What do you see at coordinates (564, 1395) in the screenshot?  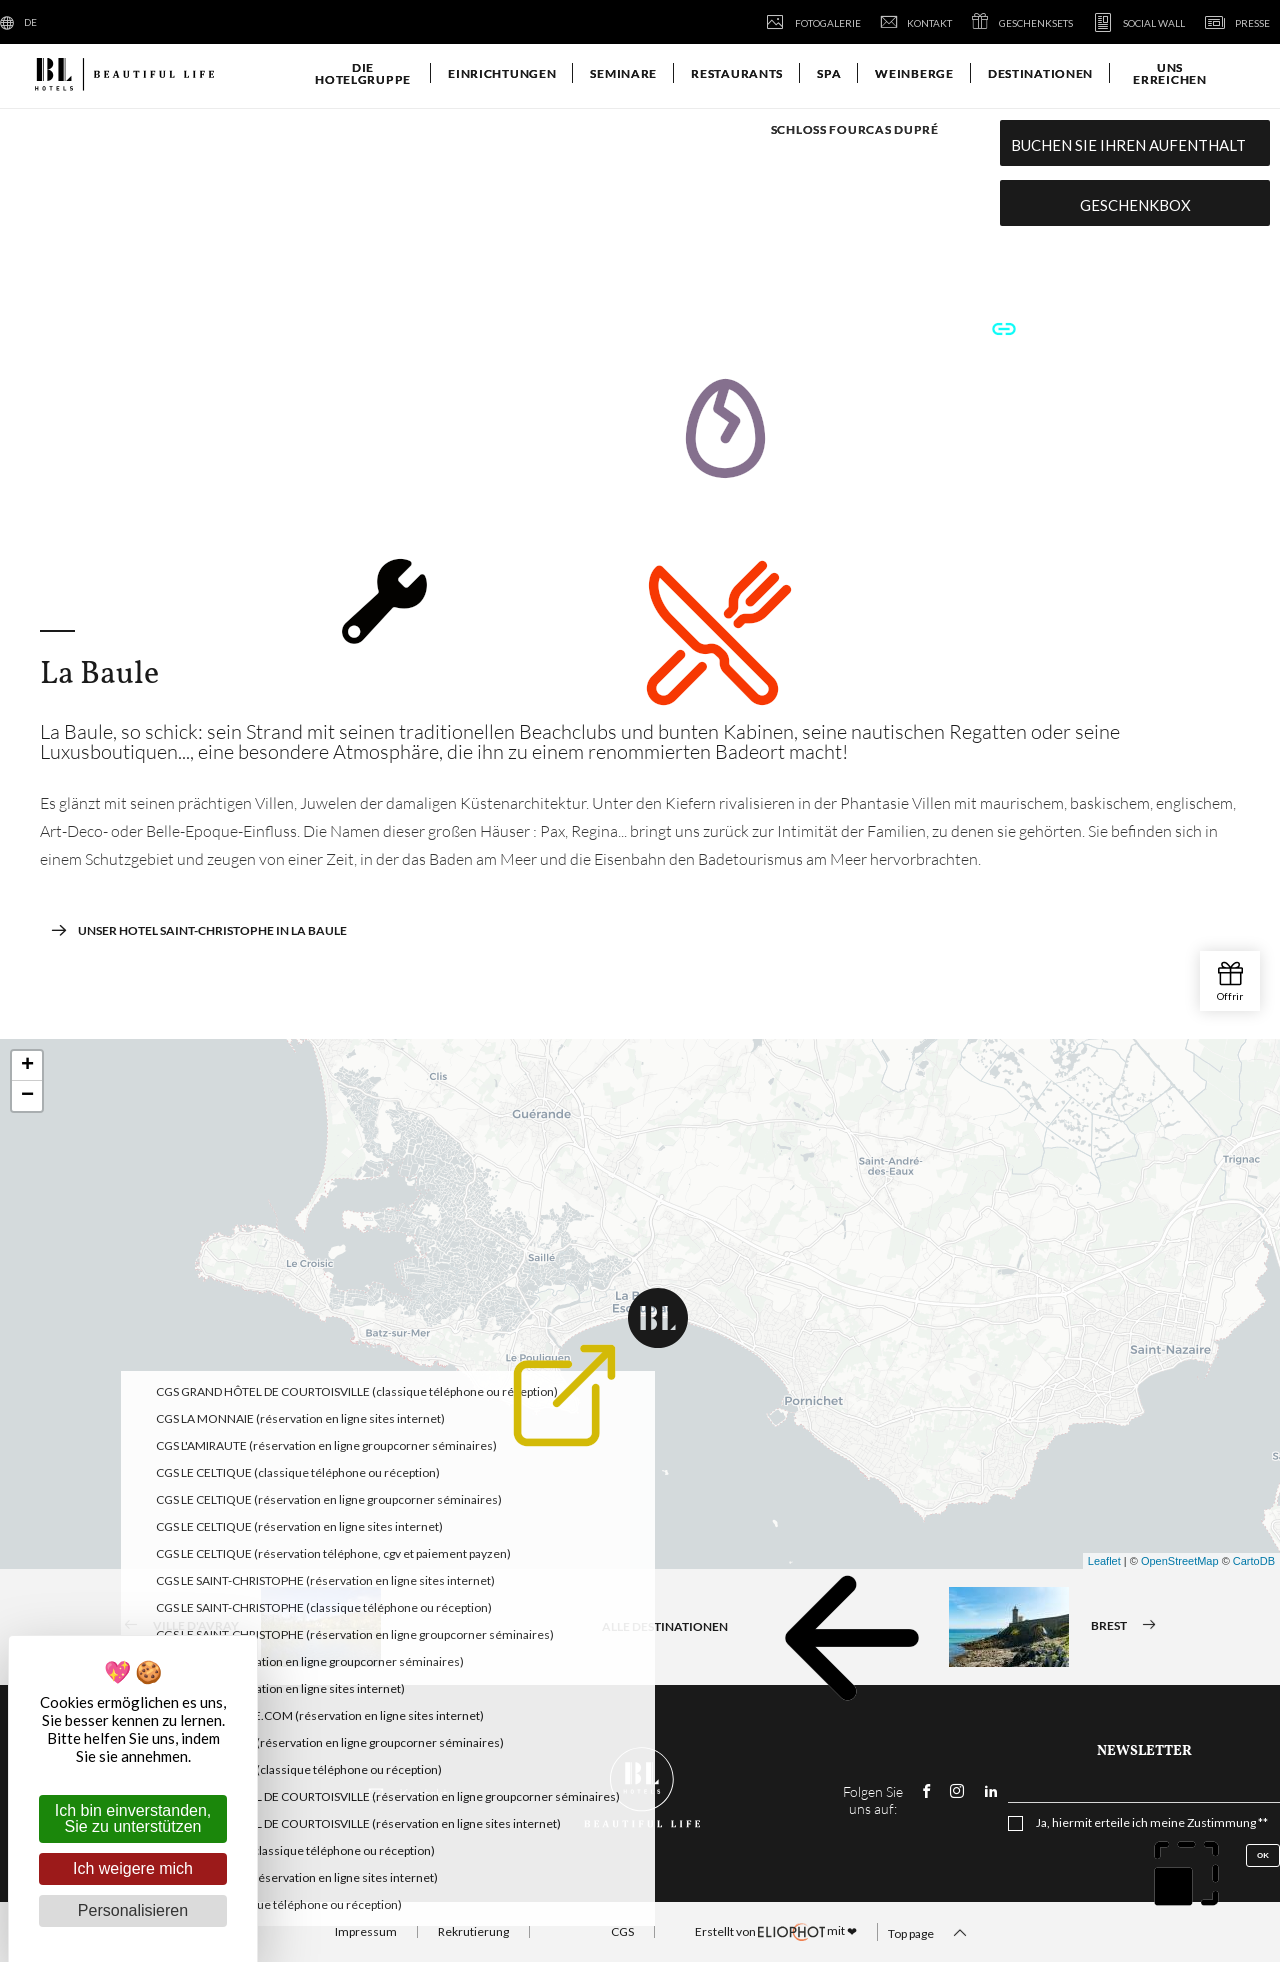 I see `open link in a new tab or window` at bounding box center [564, 1395].